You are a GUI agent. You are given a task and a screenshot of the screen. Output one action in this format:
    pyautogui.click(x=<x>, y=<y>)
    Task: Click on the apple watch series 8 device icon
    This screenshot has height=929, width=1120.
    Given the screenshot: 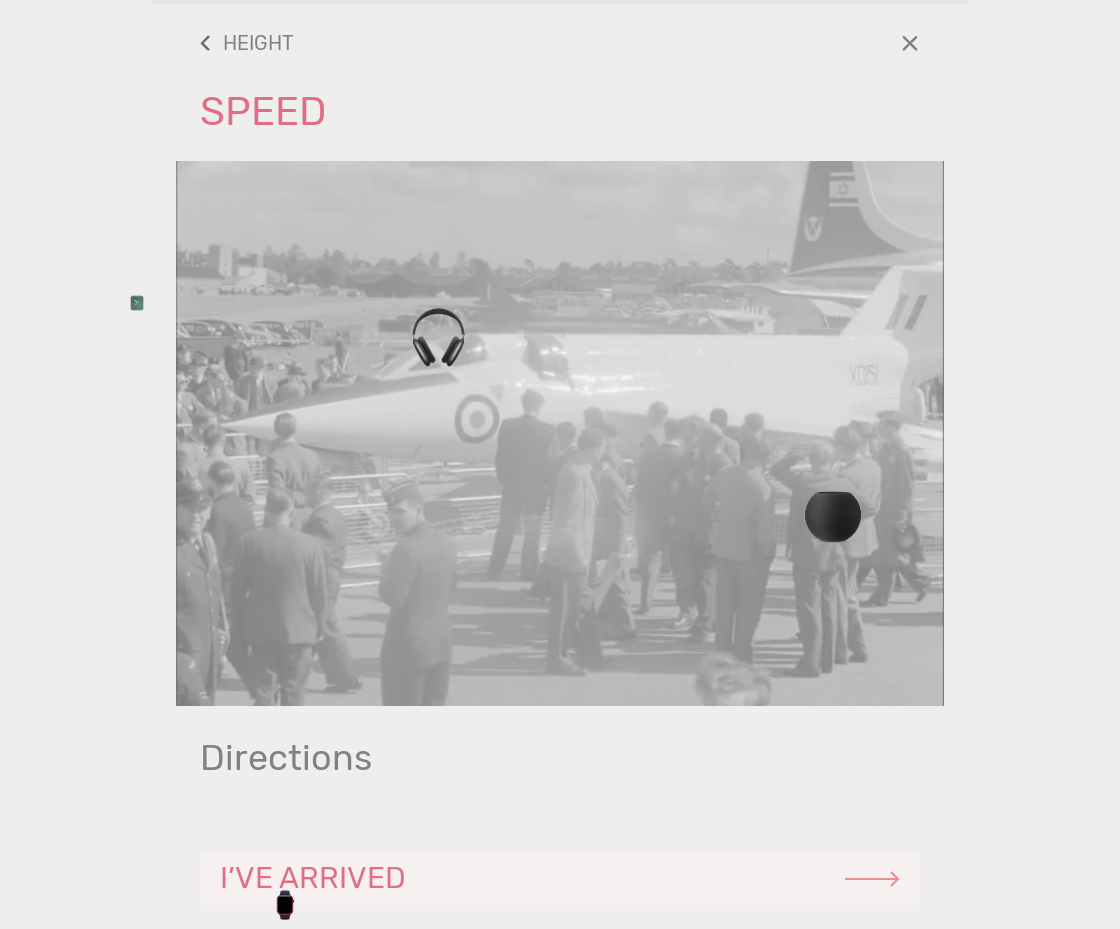 What is the action you would take?
    pyautogui.click(x=285, y=905)
    